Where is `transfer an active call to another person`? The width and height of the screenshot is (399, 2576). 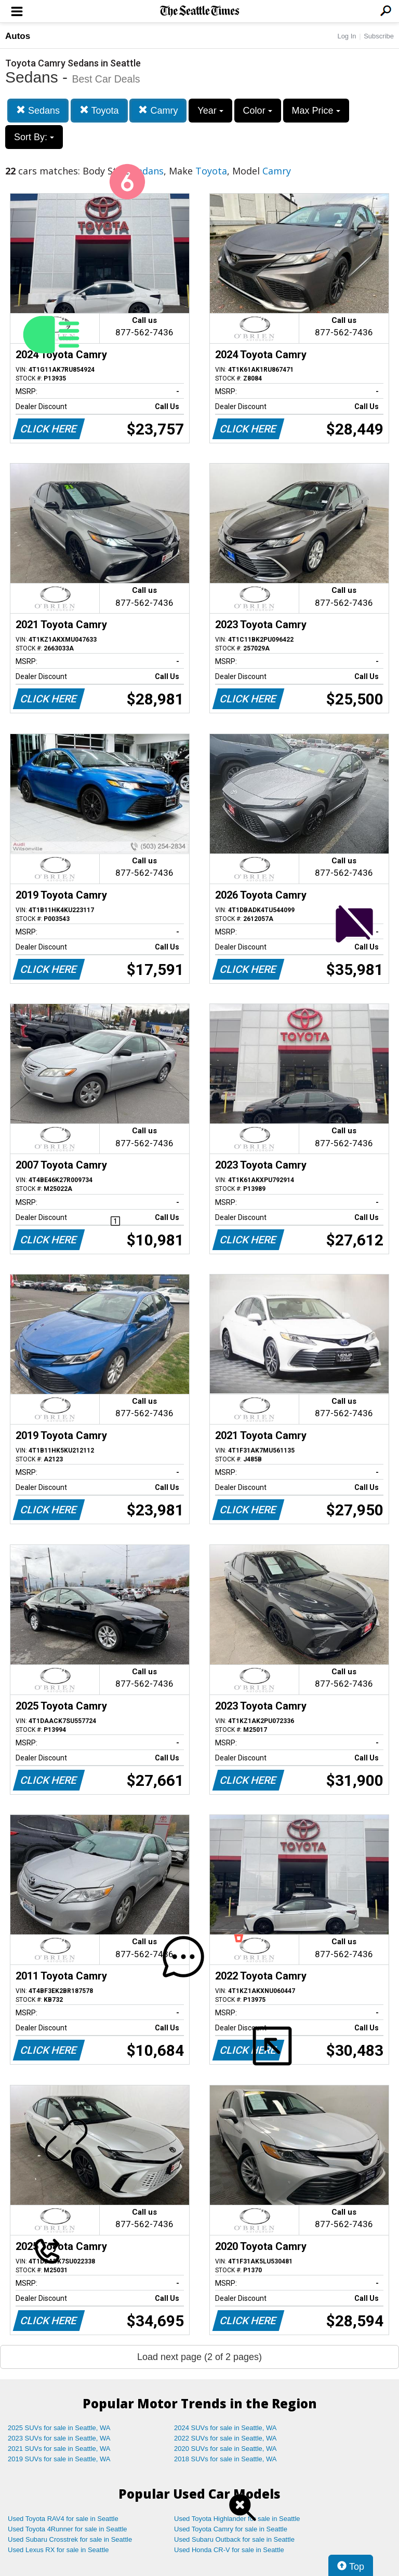 transfer an active call to another person is located at coordinates (47, 2250).